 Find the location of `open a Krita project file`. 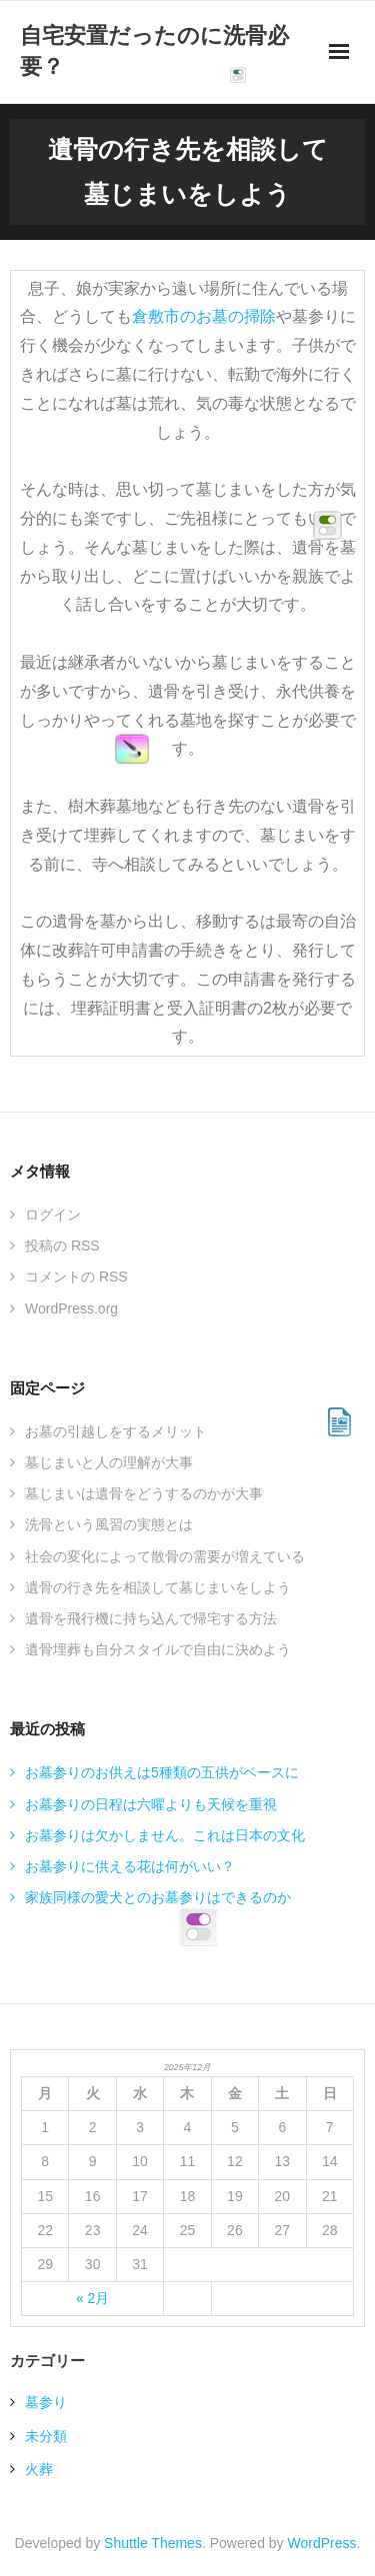

open a Krita project file is located at coordinates (132, 748).